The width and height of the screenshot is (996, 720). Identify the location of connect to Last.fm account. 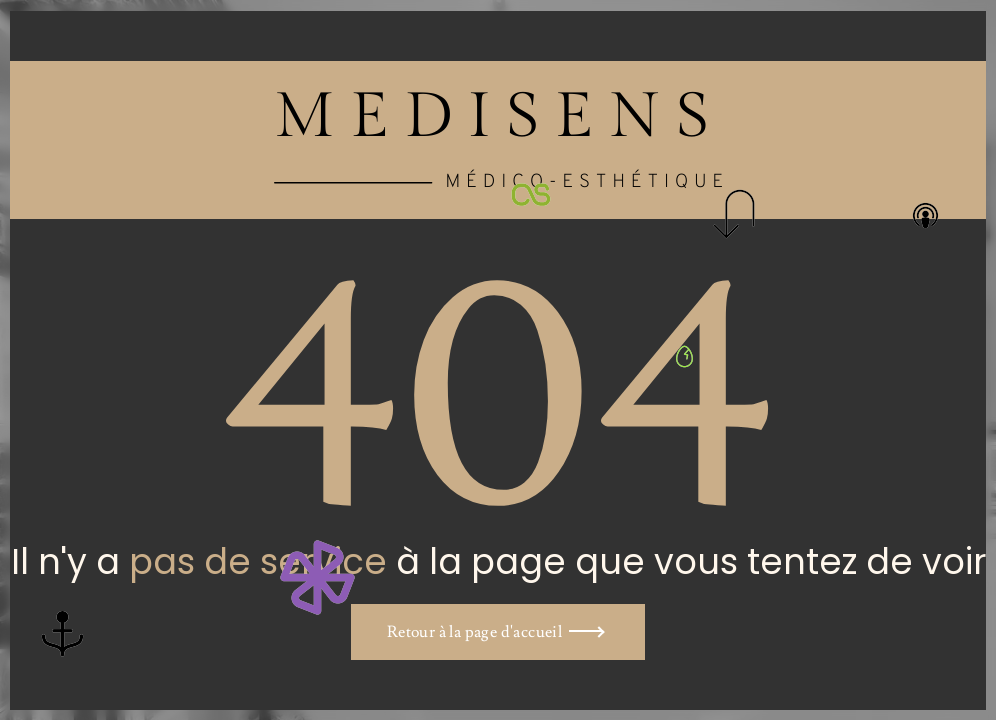
(531, 194).